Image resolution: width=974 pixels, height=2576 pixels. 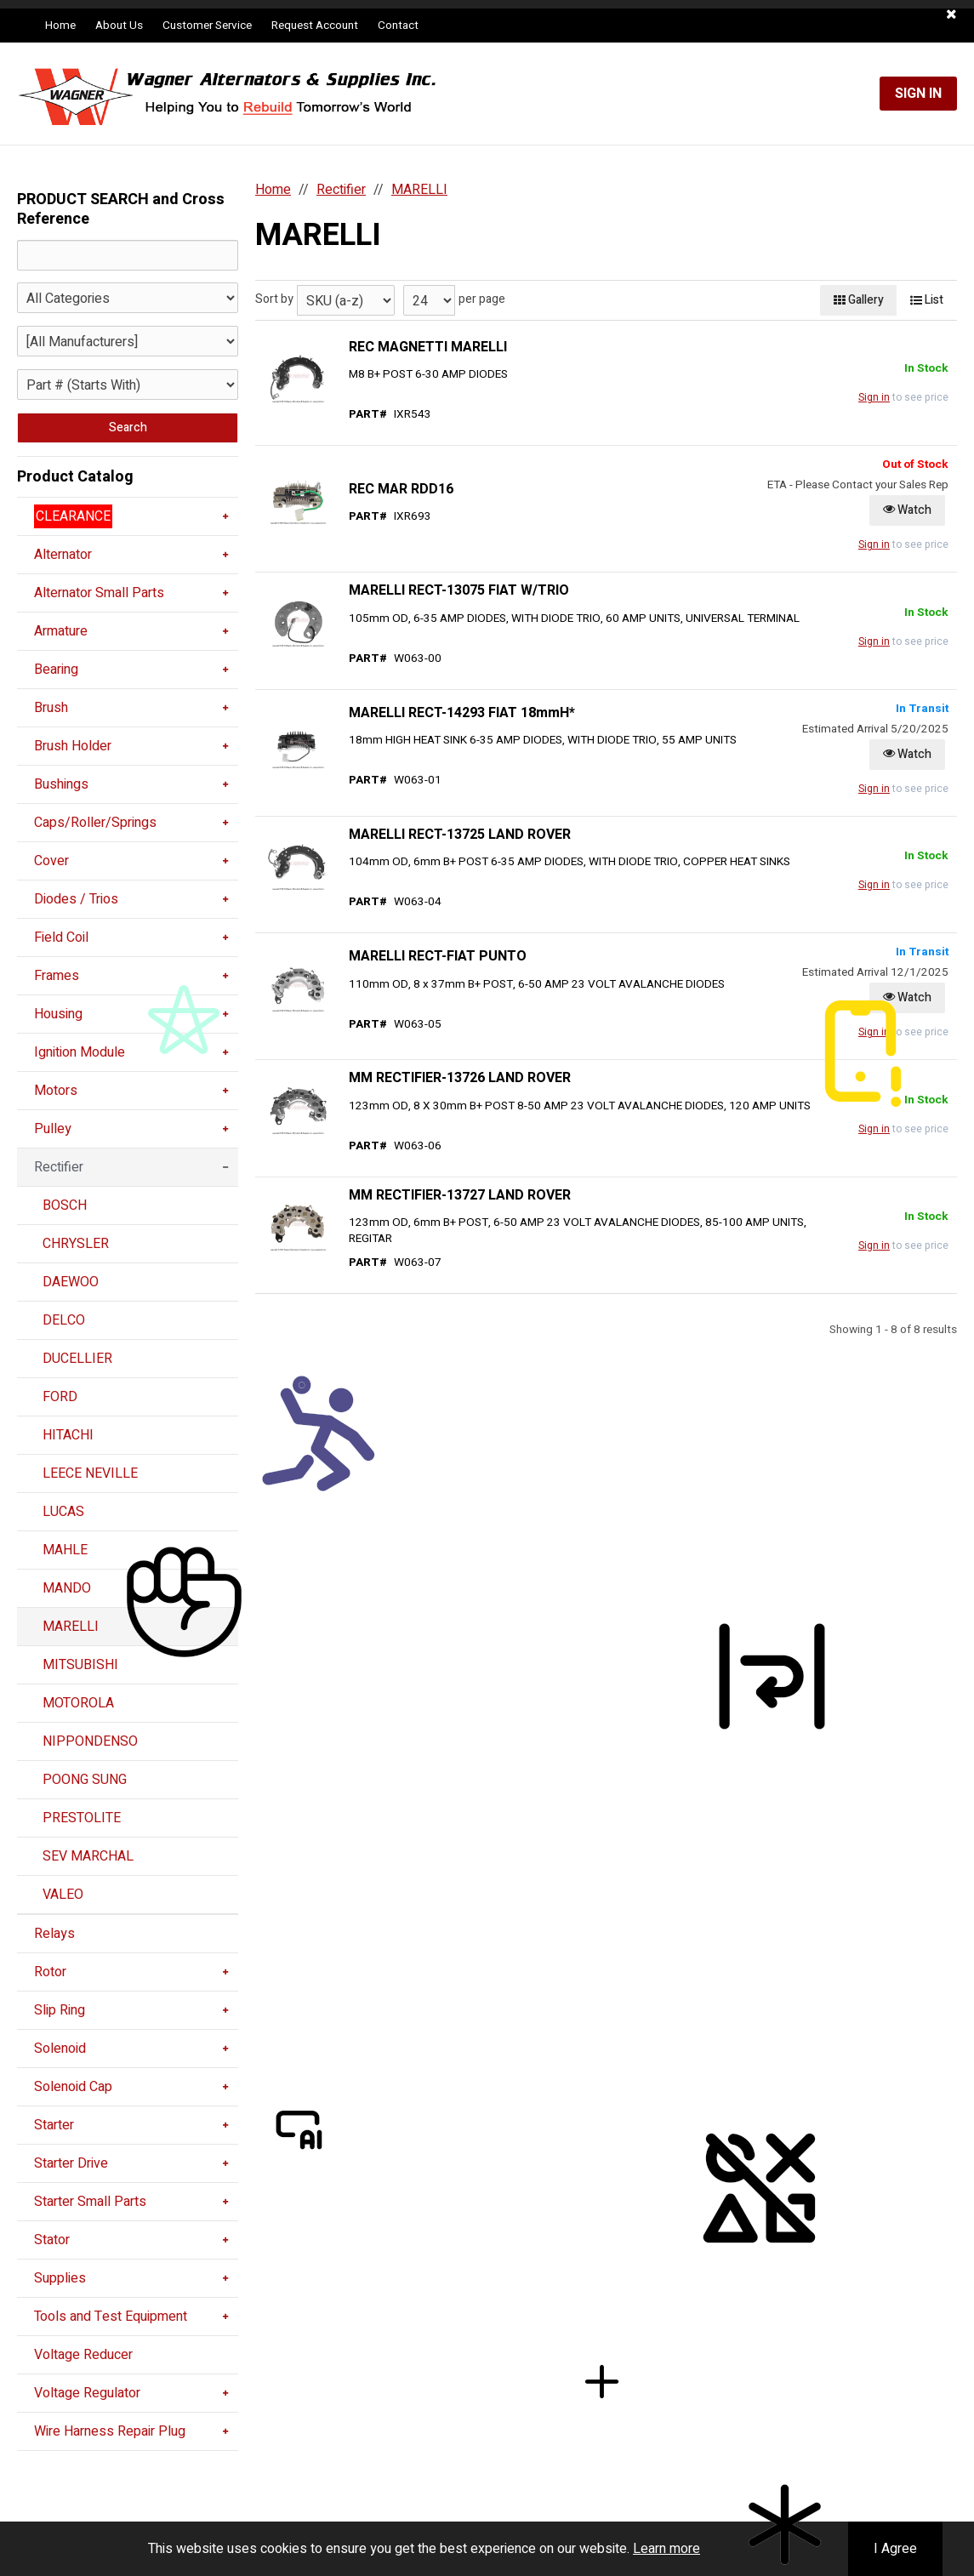 I want to click on indicates solidarity or support, so click(x=184, y=1599).